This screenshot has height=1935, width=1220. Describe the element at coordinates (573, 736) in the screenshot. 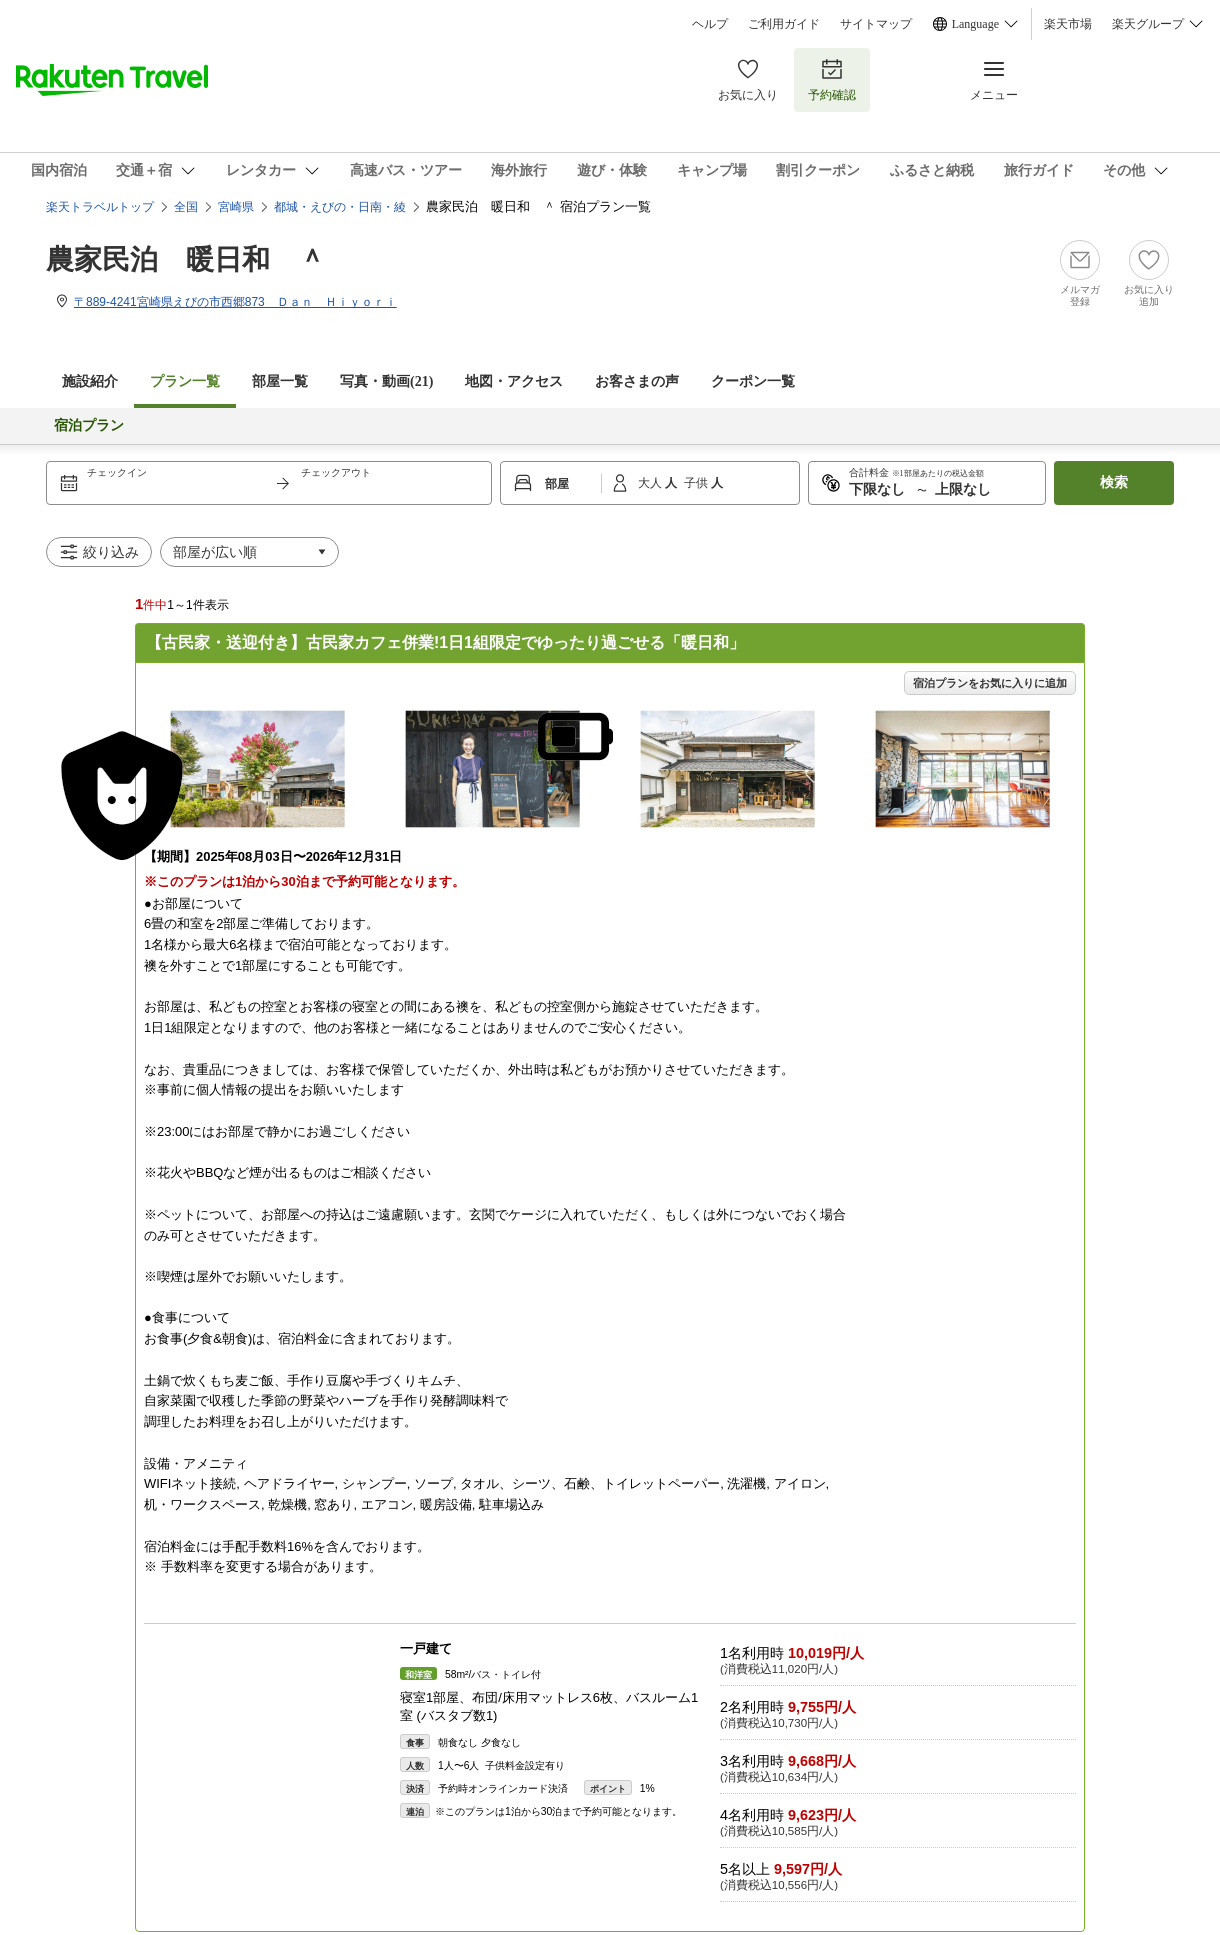

I see `indicates battery at 50% charge` at that location.